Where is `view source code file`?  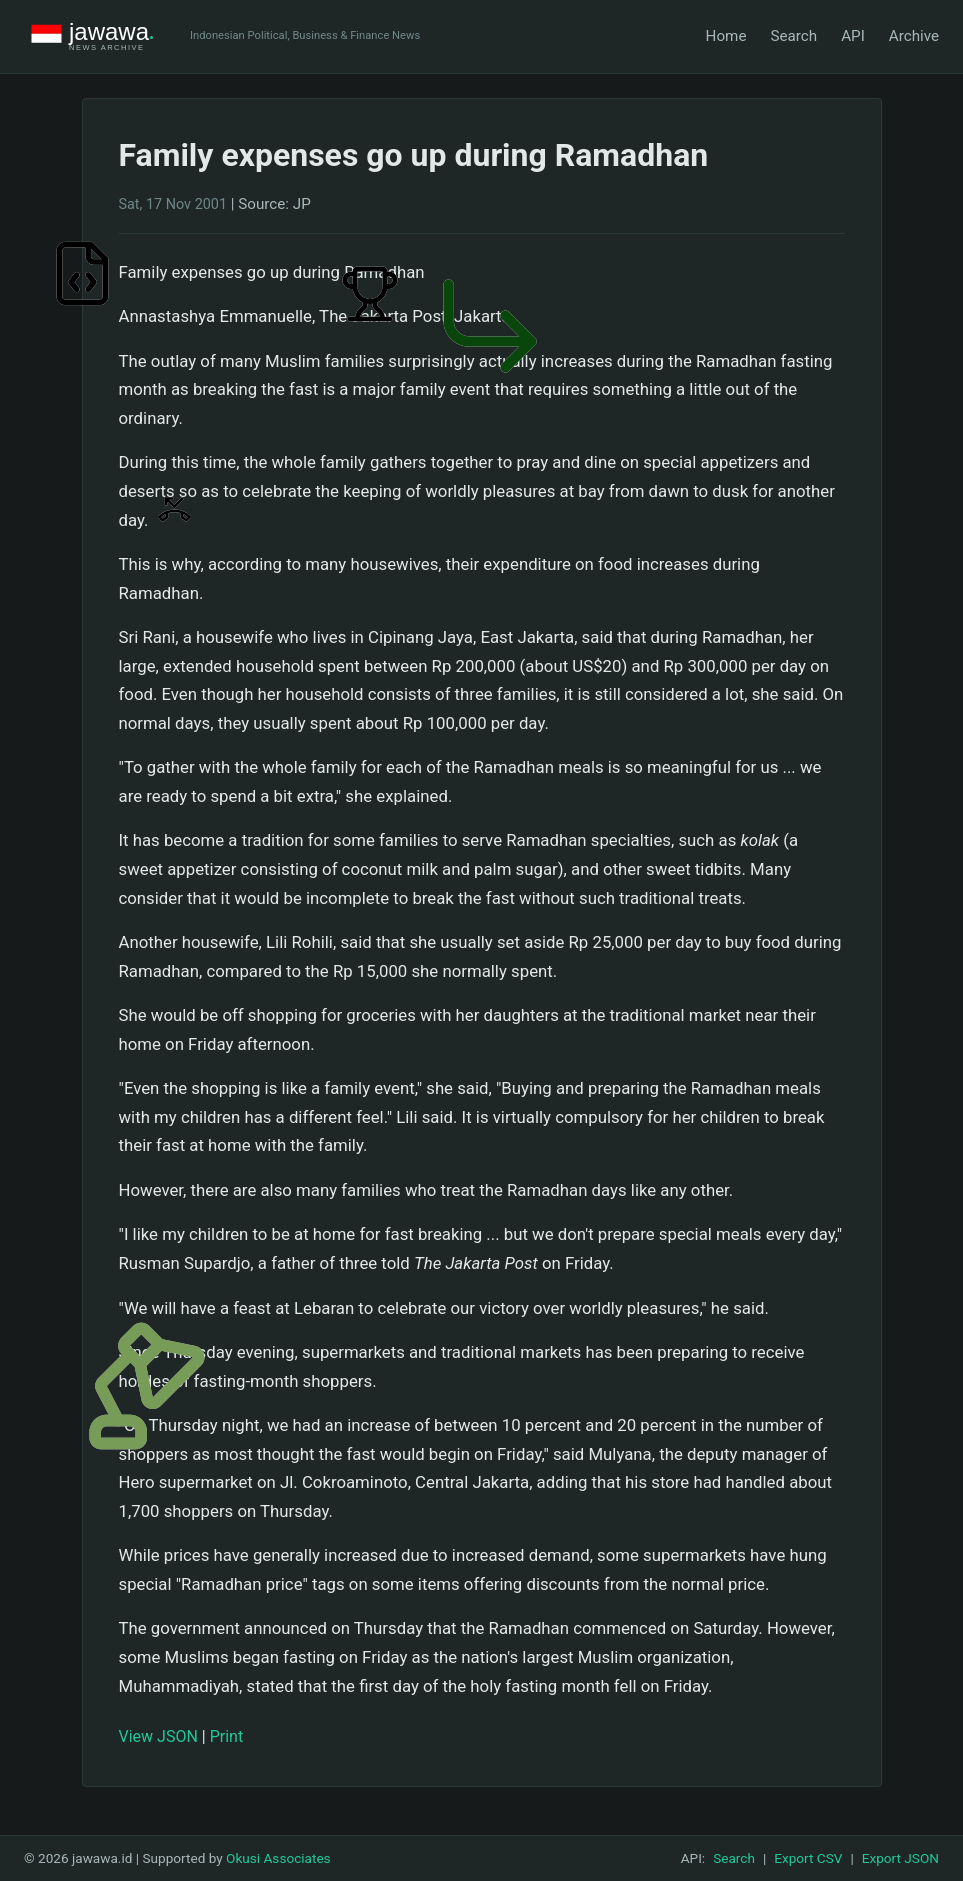 view source code file is located at coordinates (82, 273).